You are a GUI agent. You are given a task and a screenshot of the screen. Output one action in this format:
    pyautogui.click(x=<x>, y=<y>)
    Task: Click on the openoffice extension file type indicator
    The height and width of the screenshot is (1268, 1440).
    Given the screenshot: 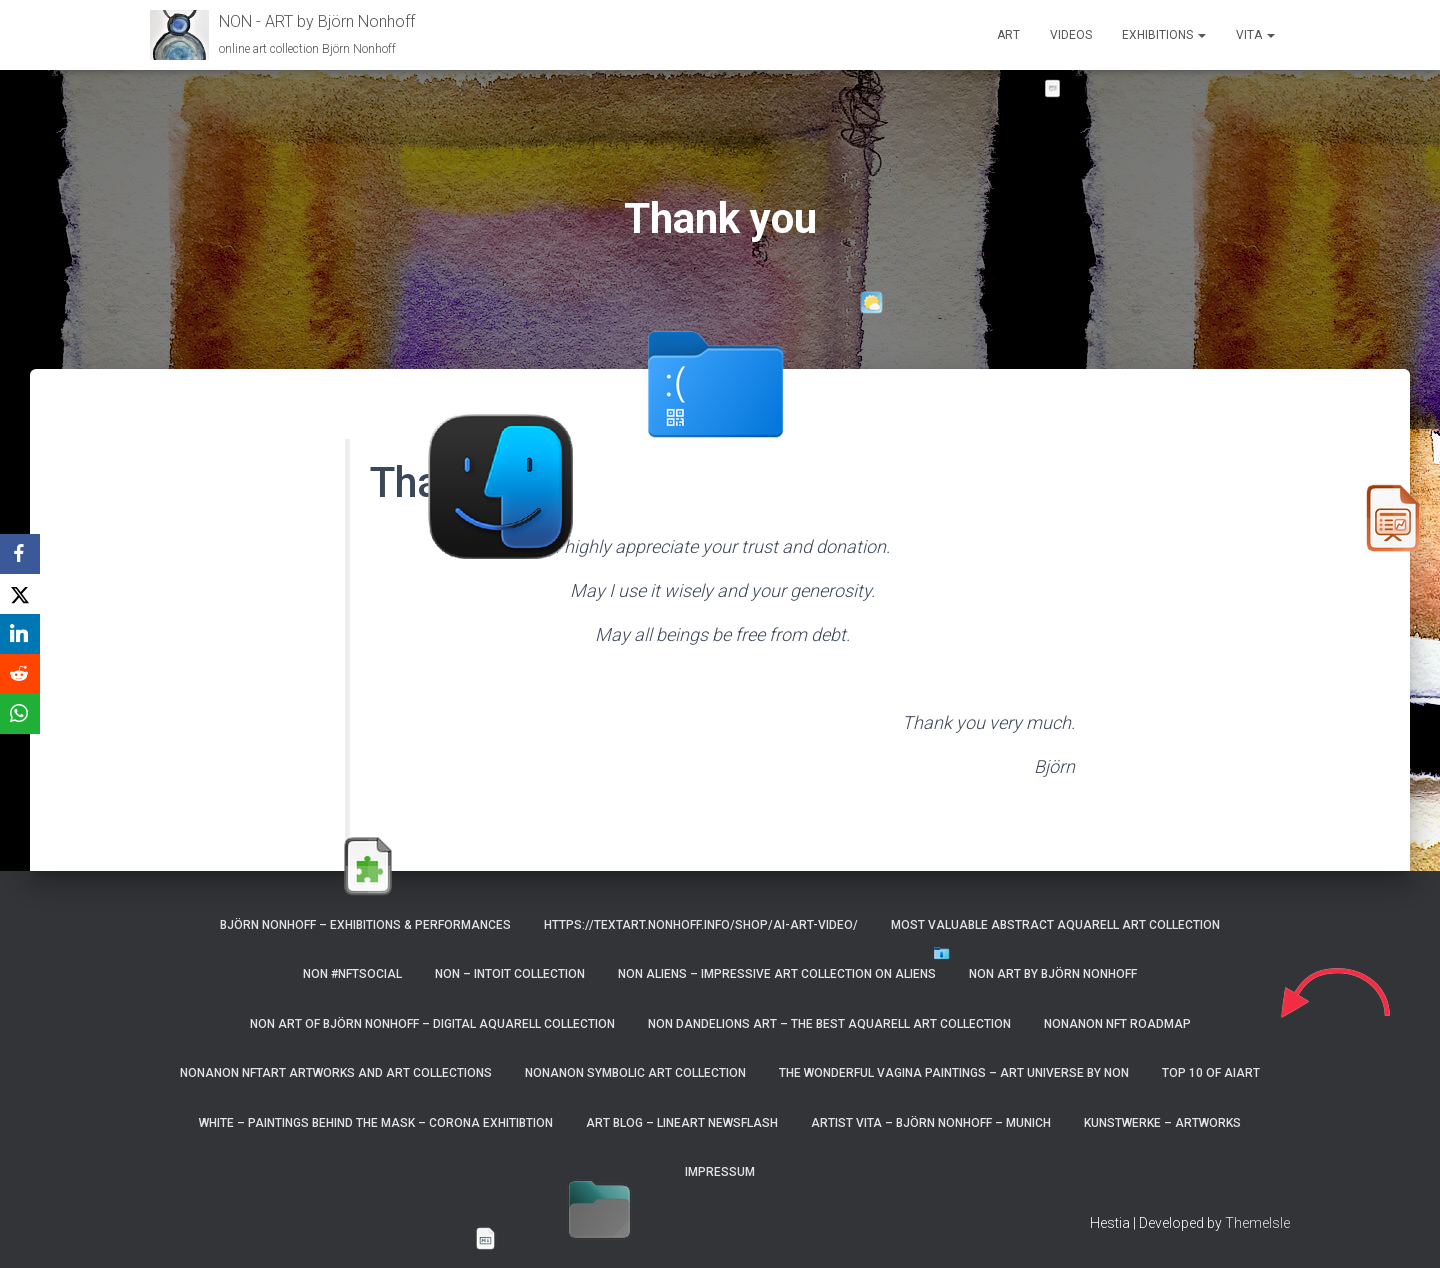 What is the action you would take?
    pyautogui.click(x=368, y=866)
    